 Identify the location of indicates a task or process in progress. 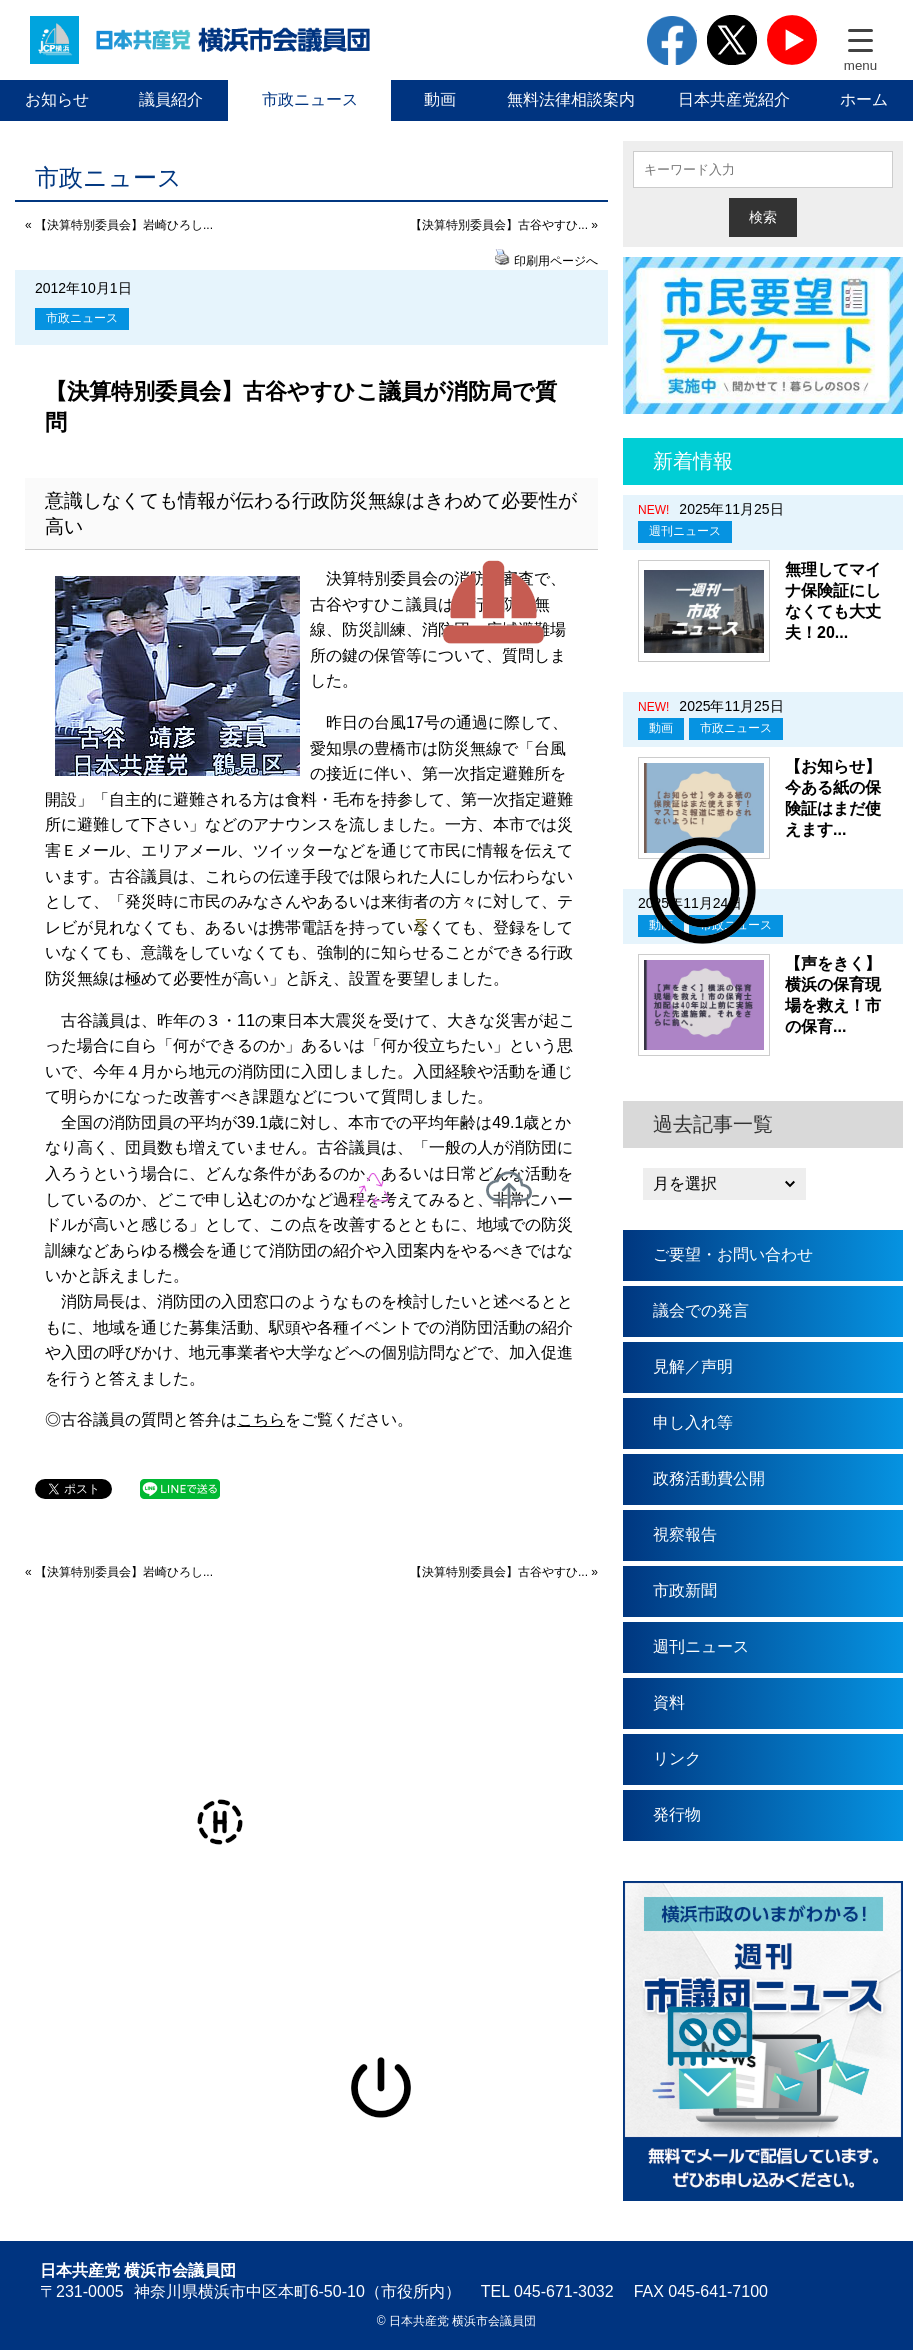
(421, 925).